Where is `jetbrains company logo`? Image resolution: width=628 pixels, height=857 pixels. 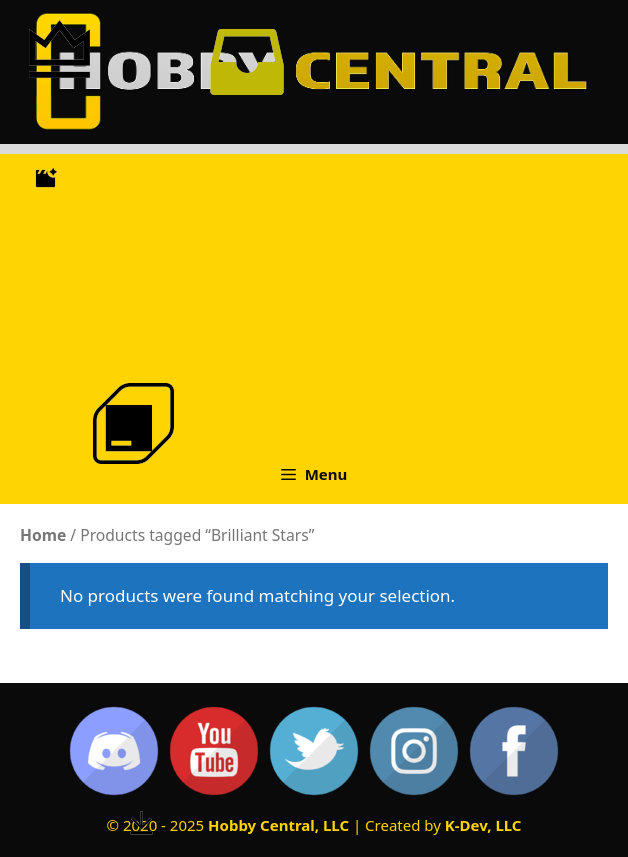 jetbrains company logo is located at coordinates (133, 423).